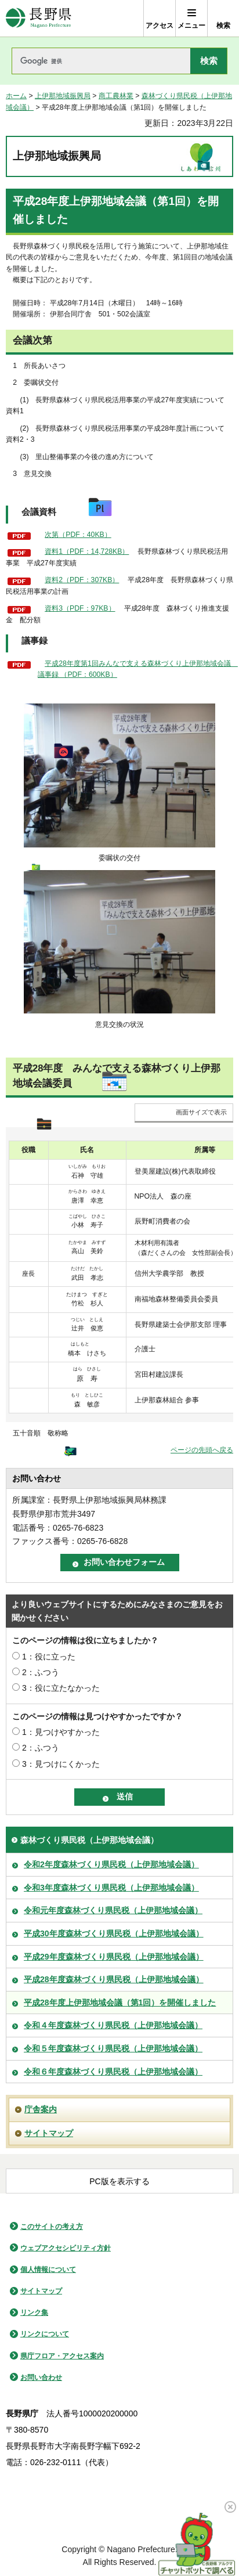 The width and height of the screenshot is (239, 2576). Describe the element at coordinates (114, 1082) in the screenshot. I see `open folder containing scheduled items` at that location.